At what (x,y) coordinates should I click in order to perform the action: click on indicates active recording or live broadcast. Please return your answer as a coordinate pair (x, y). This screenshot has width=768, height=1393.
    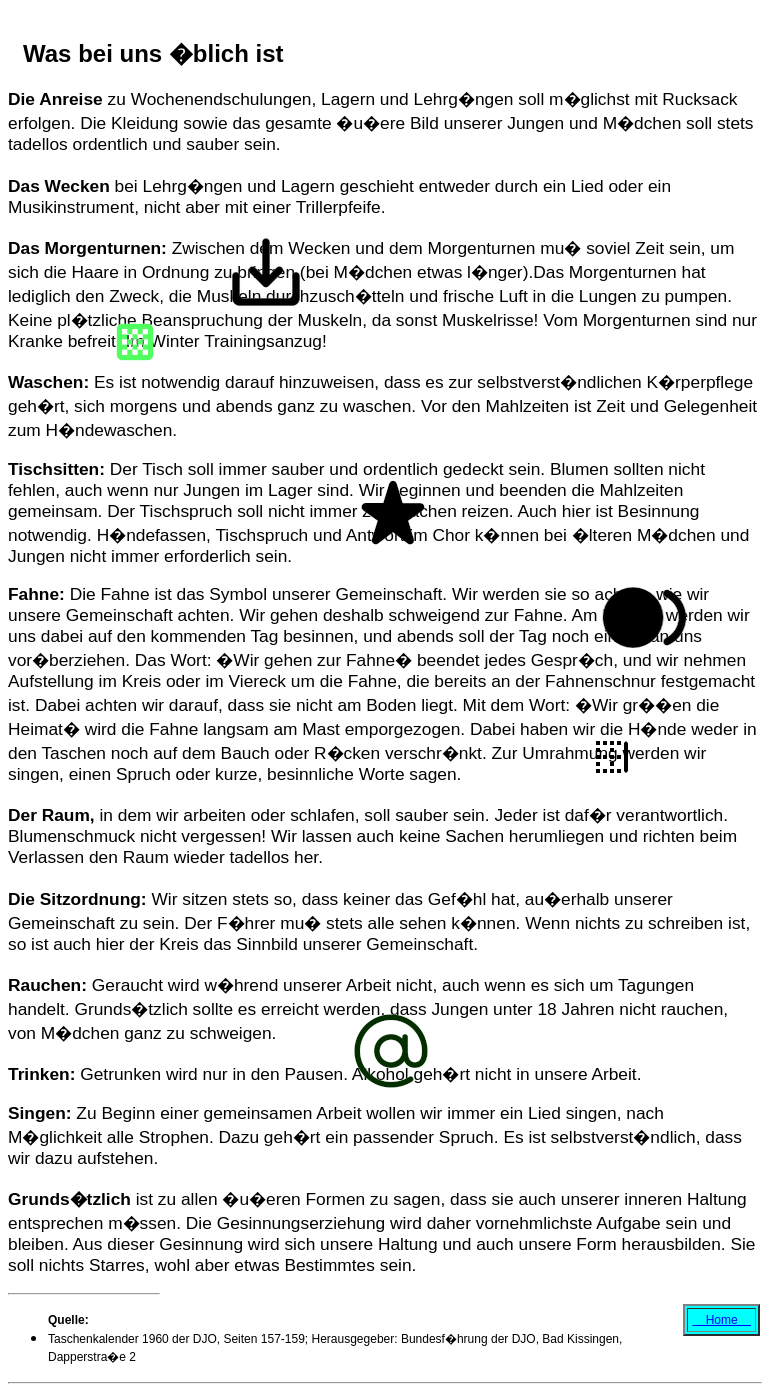
    Looking at the image, I should click on (644, 617).